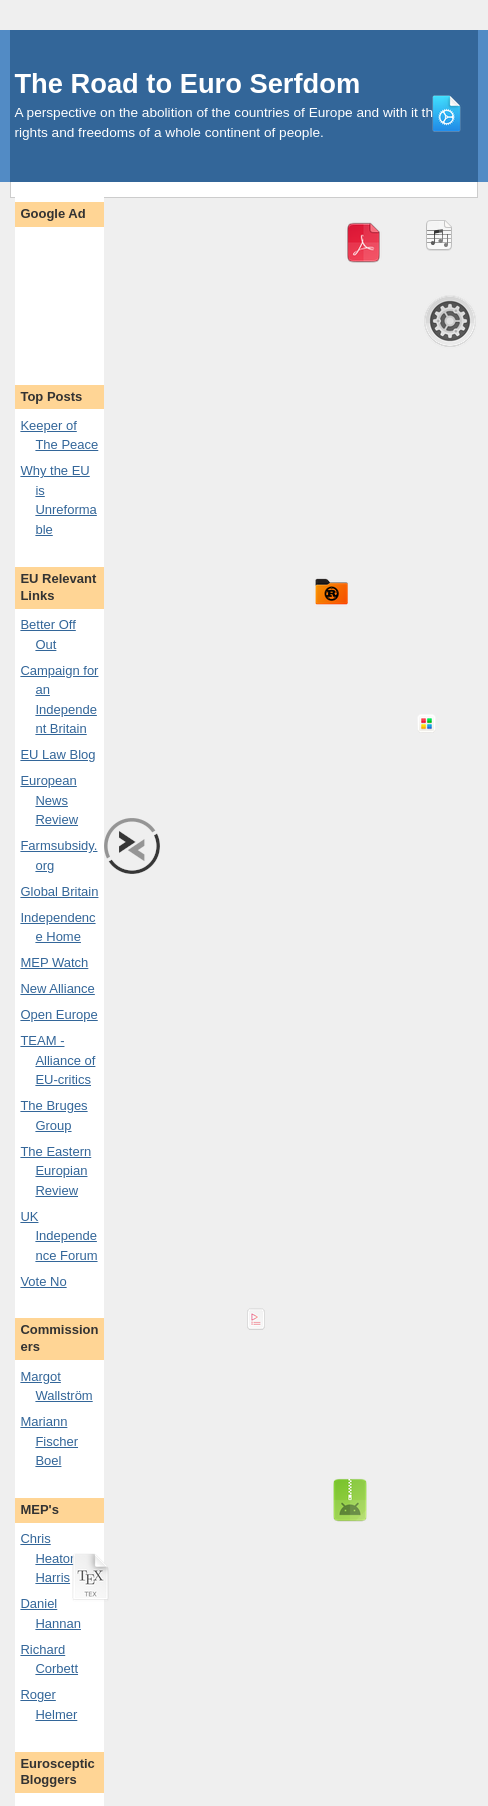  What do you see at coordinates (446, 113) in the screenshot?
I see `an AppImage application package file` at bounding box center [446, 113].